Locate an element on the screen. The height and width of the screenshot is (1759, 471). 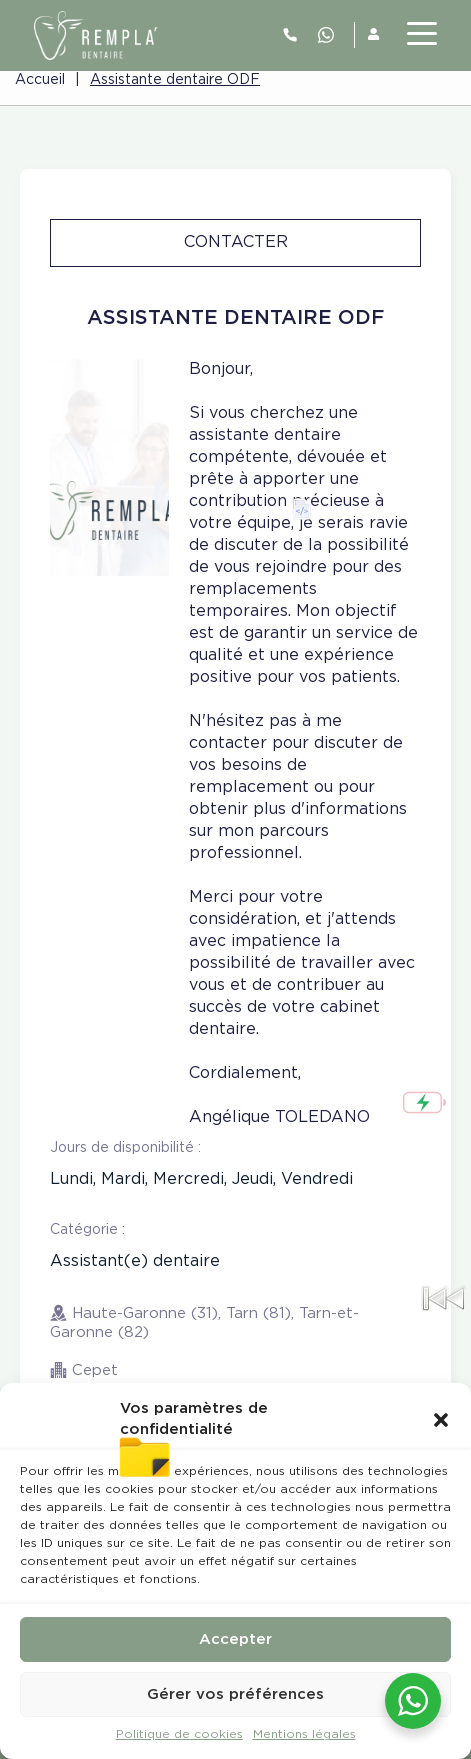
indicates battery is empty but currently charging is located at coordinates (424, 1102).